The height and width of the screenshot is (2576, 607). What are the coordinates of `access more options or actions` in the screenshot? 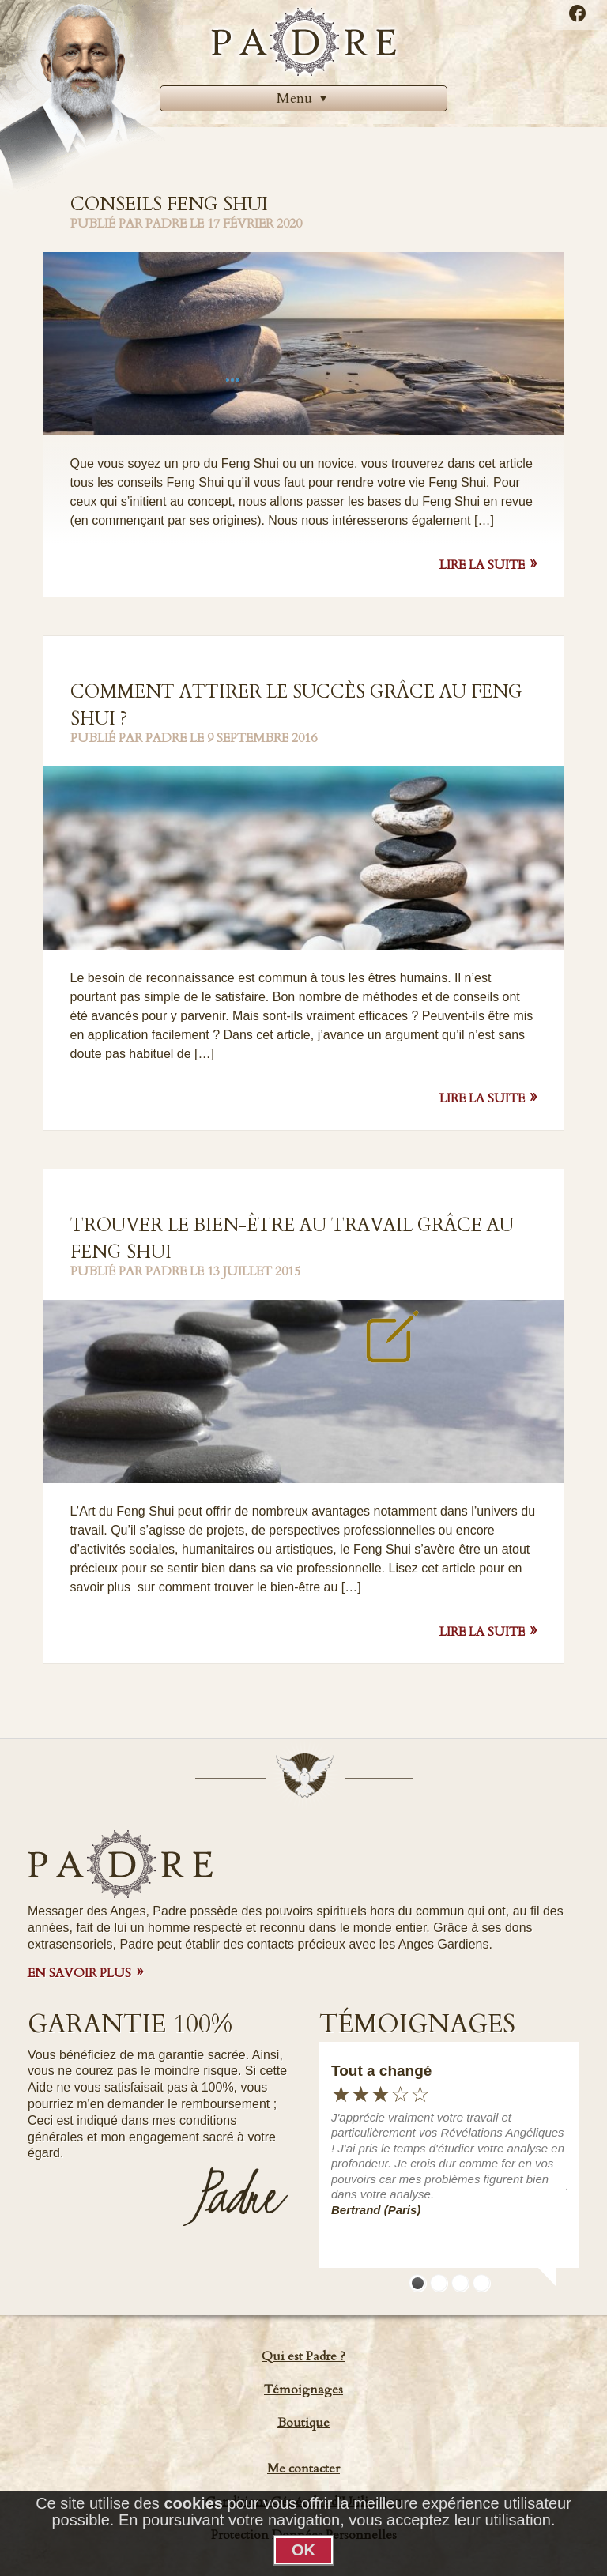 It's located at (232, 380).